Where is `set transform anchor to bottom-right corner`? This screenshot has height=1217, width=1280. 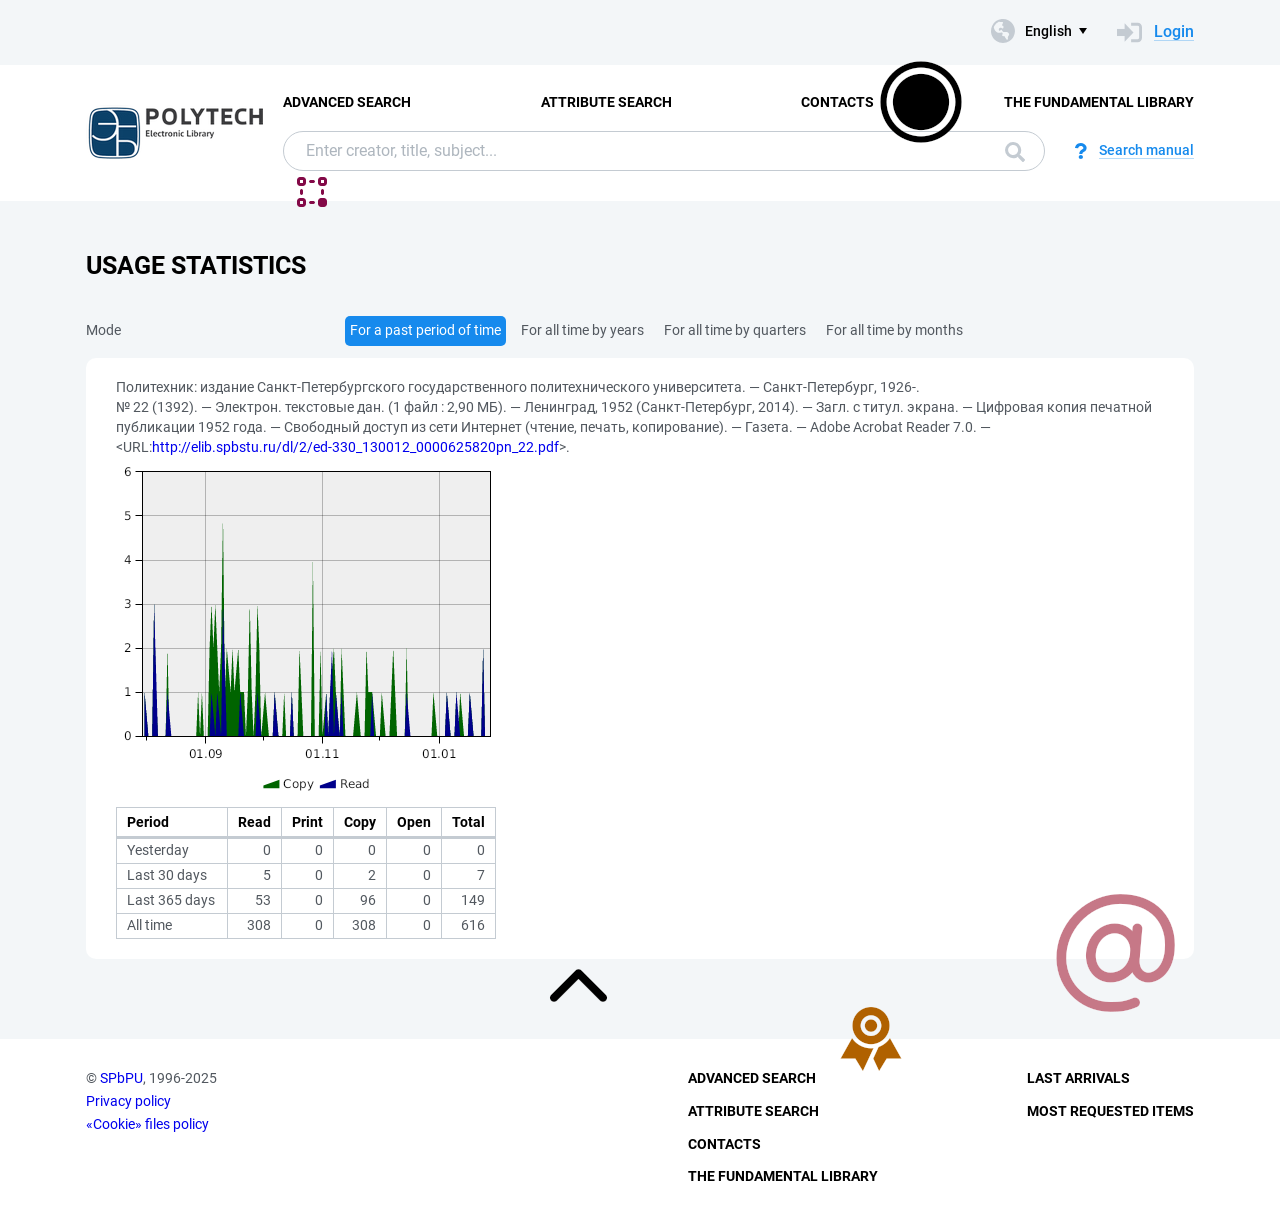
set transform anchor to bottom-right corner is located at coordinates (312, 192).